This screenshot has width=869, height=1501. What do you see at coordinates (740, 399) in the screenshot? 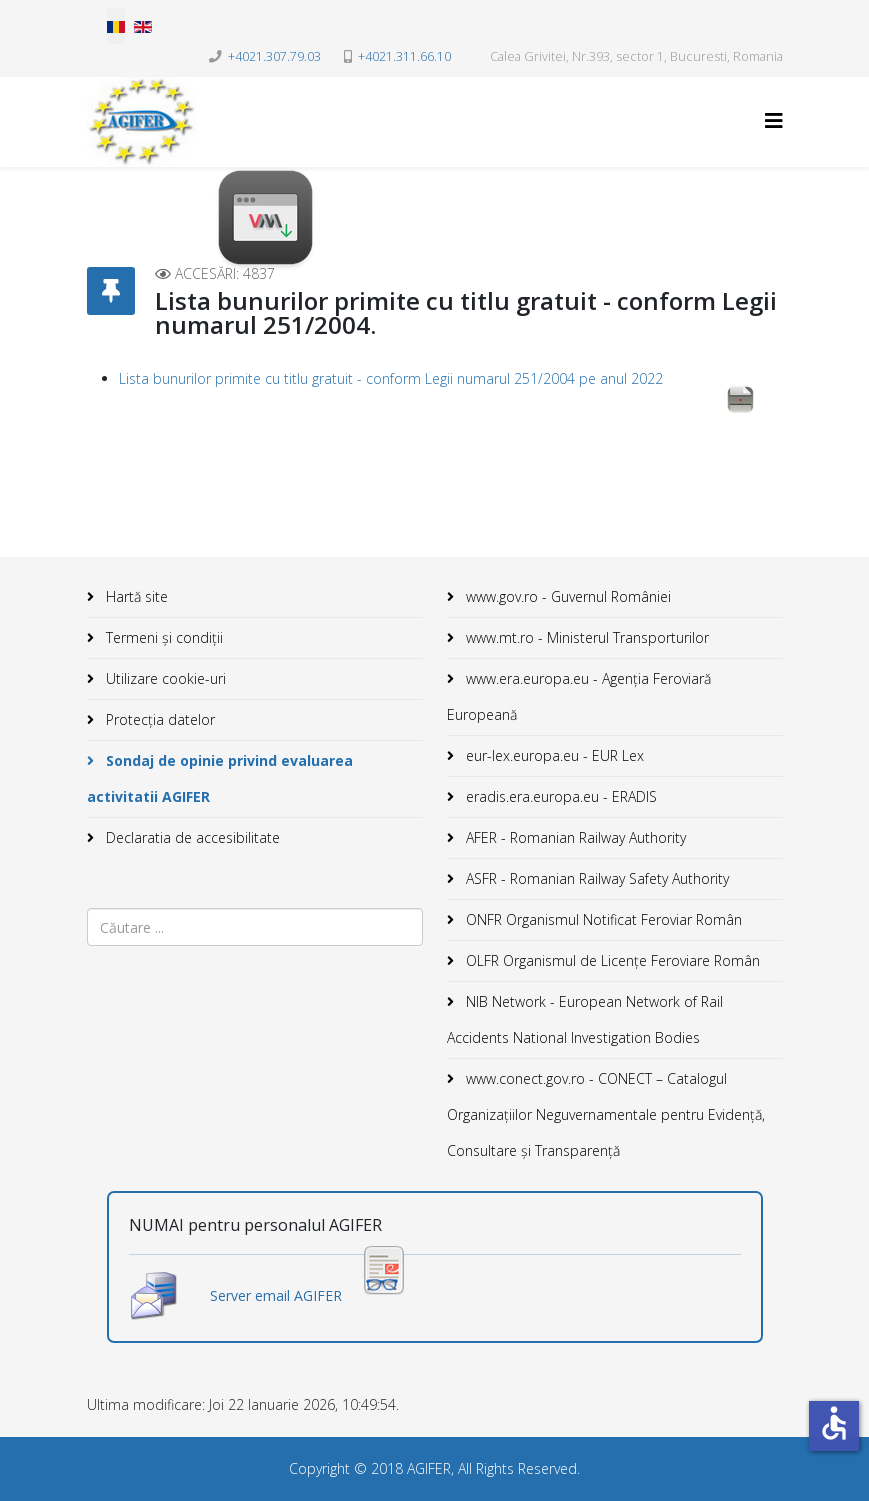
I see `open raider app for document scanning` at bounding box center [740, 399].